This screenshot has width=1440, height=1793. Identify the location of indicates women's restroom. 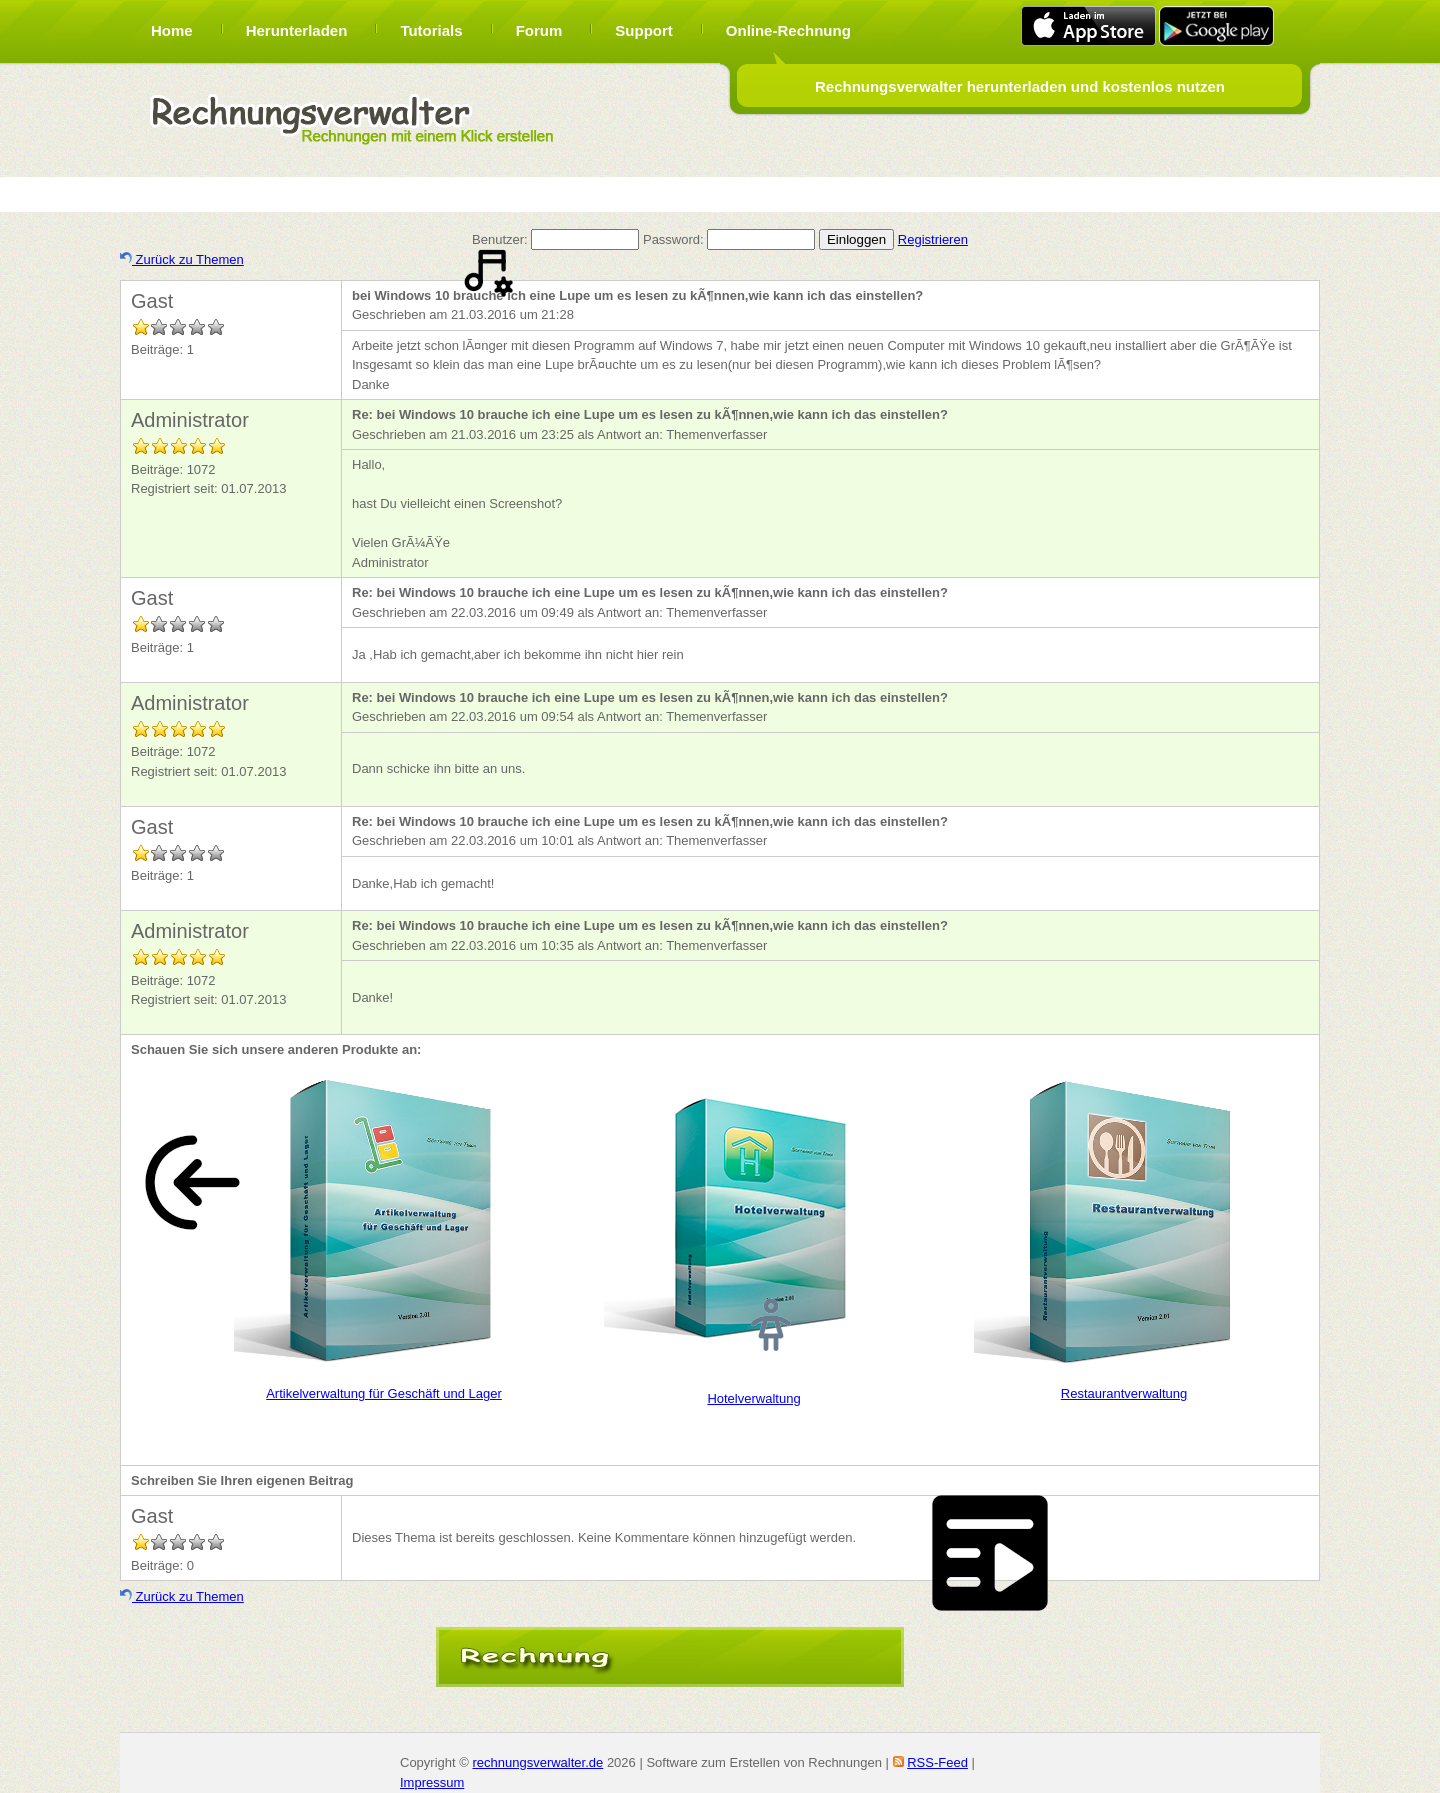
(771, 1326).